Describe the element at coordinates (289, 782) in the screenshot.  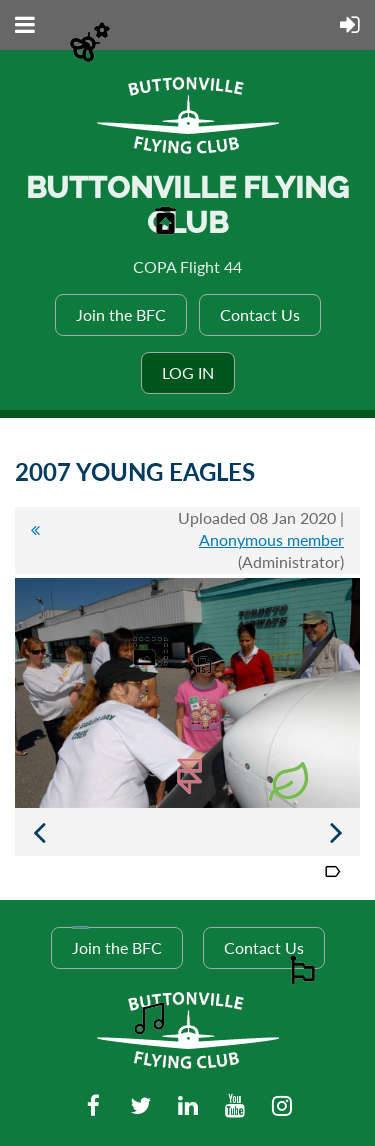
I see `indicates eco-friendly or sustainable option` at that location.